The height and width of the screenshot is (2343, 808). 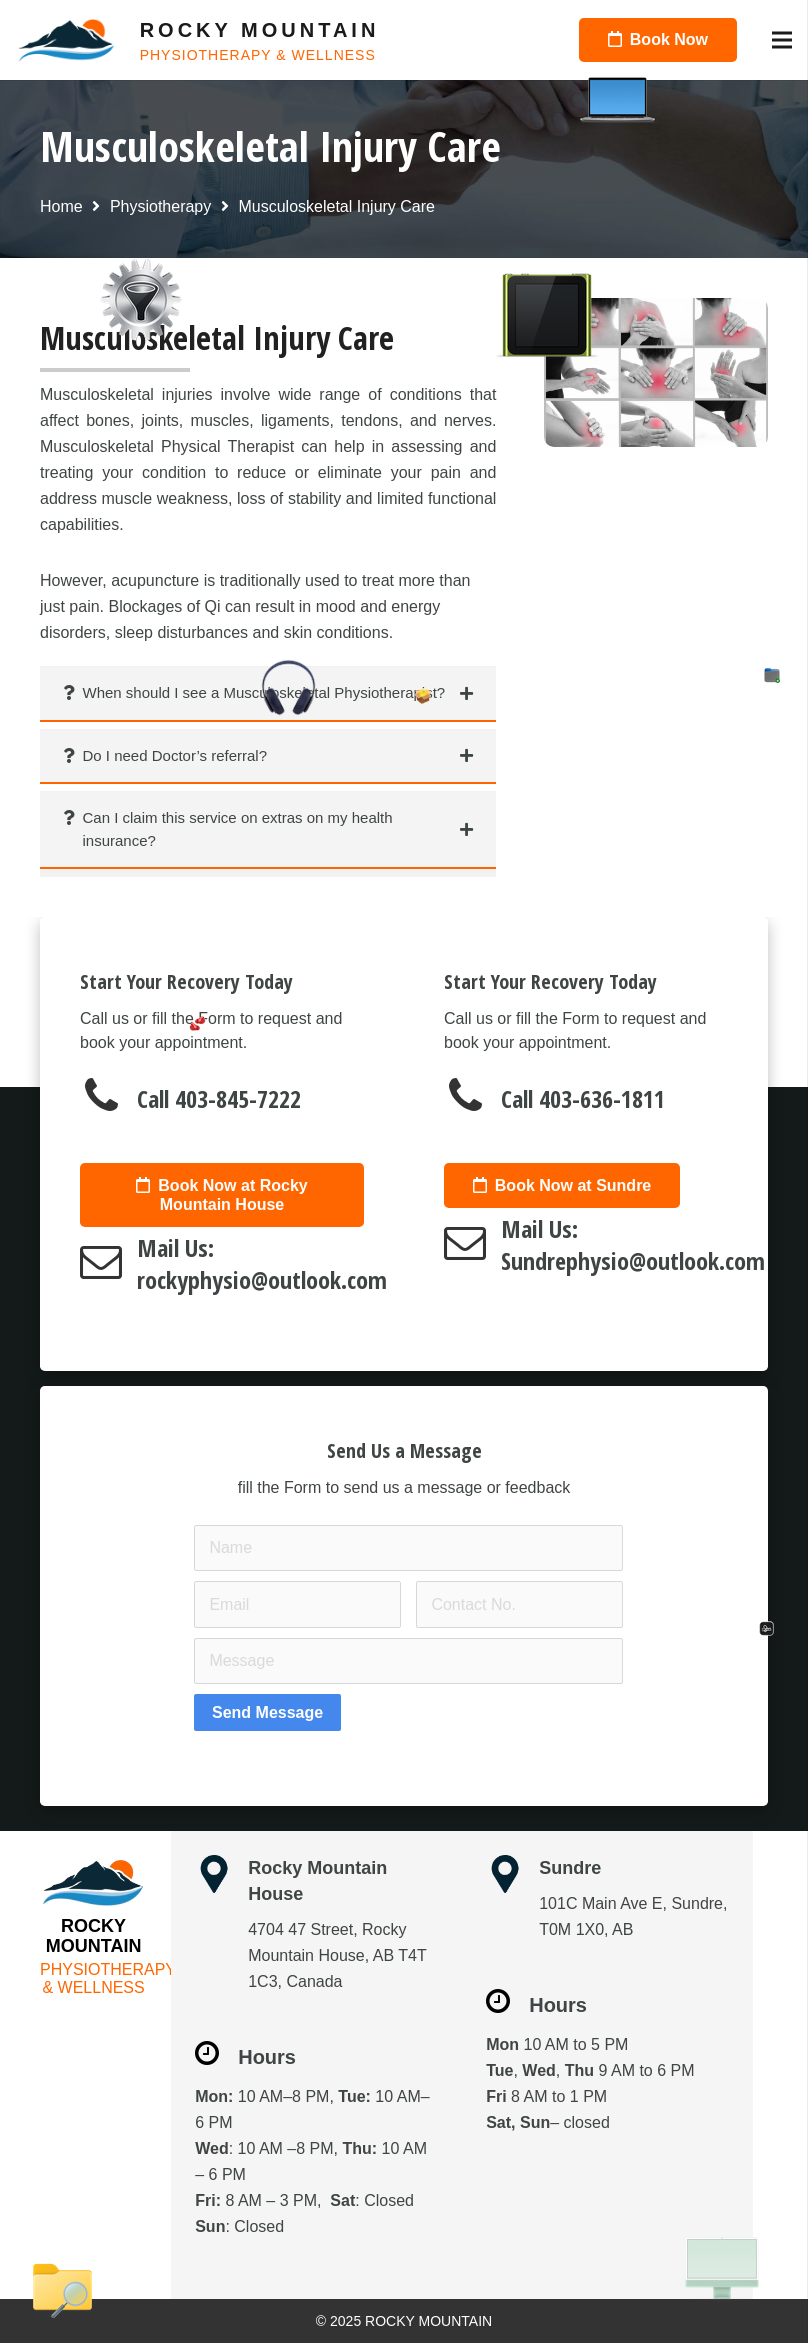 I want to click on install a software package bundle, so click(x=423, y=696).